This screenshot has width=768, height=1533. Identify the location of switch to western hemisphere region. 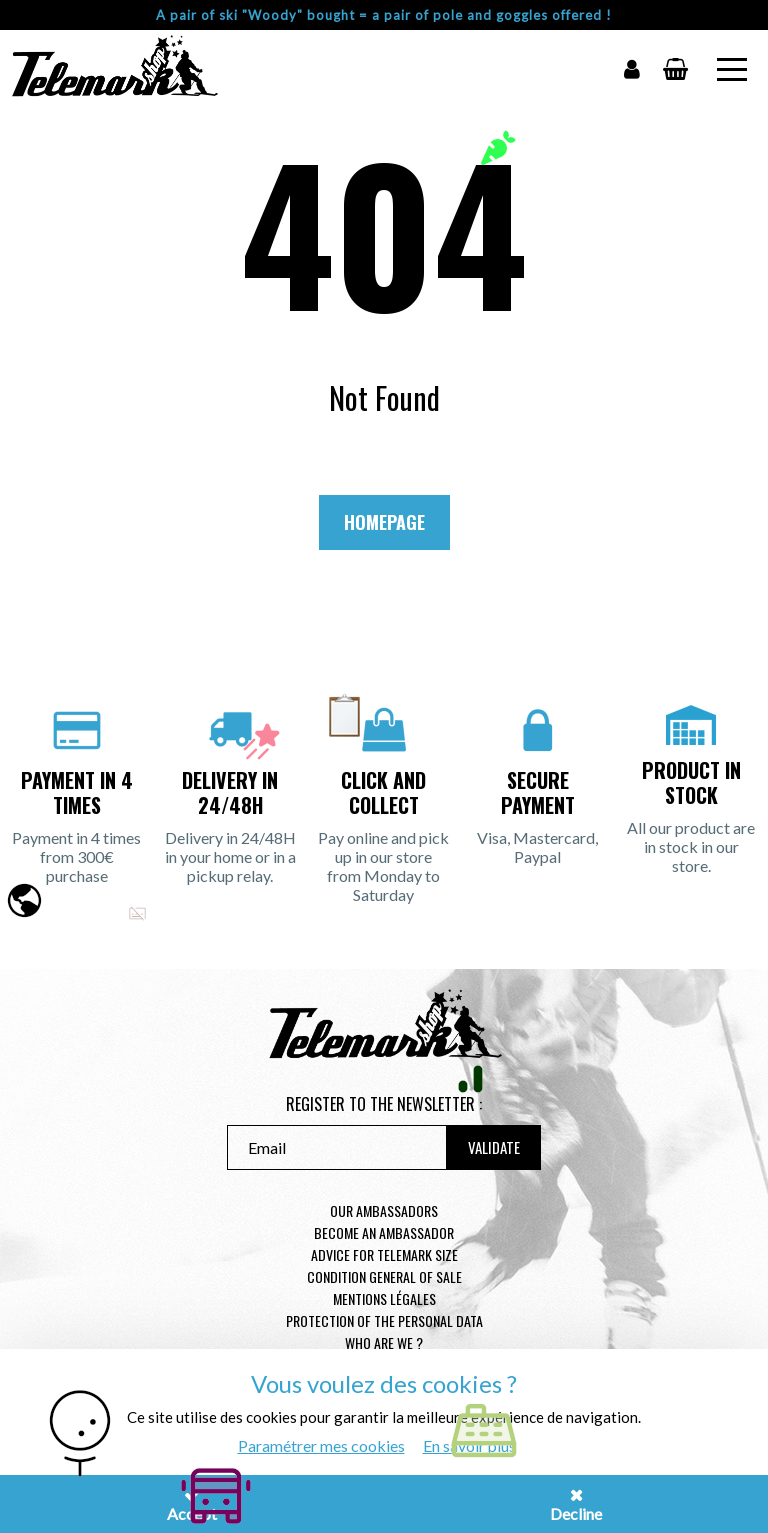
(24, 900).